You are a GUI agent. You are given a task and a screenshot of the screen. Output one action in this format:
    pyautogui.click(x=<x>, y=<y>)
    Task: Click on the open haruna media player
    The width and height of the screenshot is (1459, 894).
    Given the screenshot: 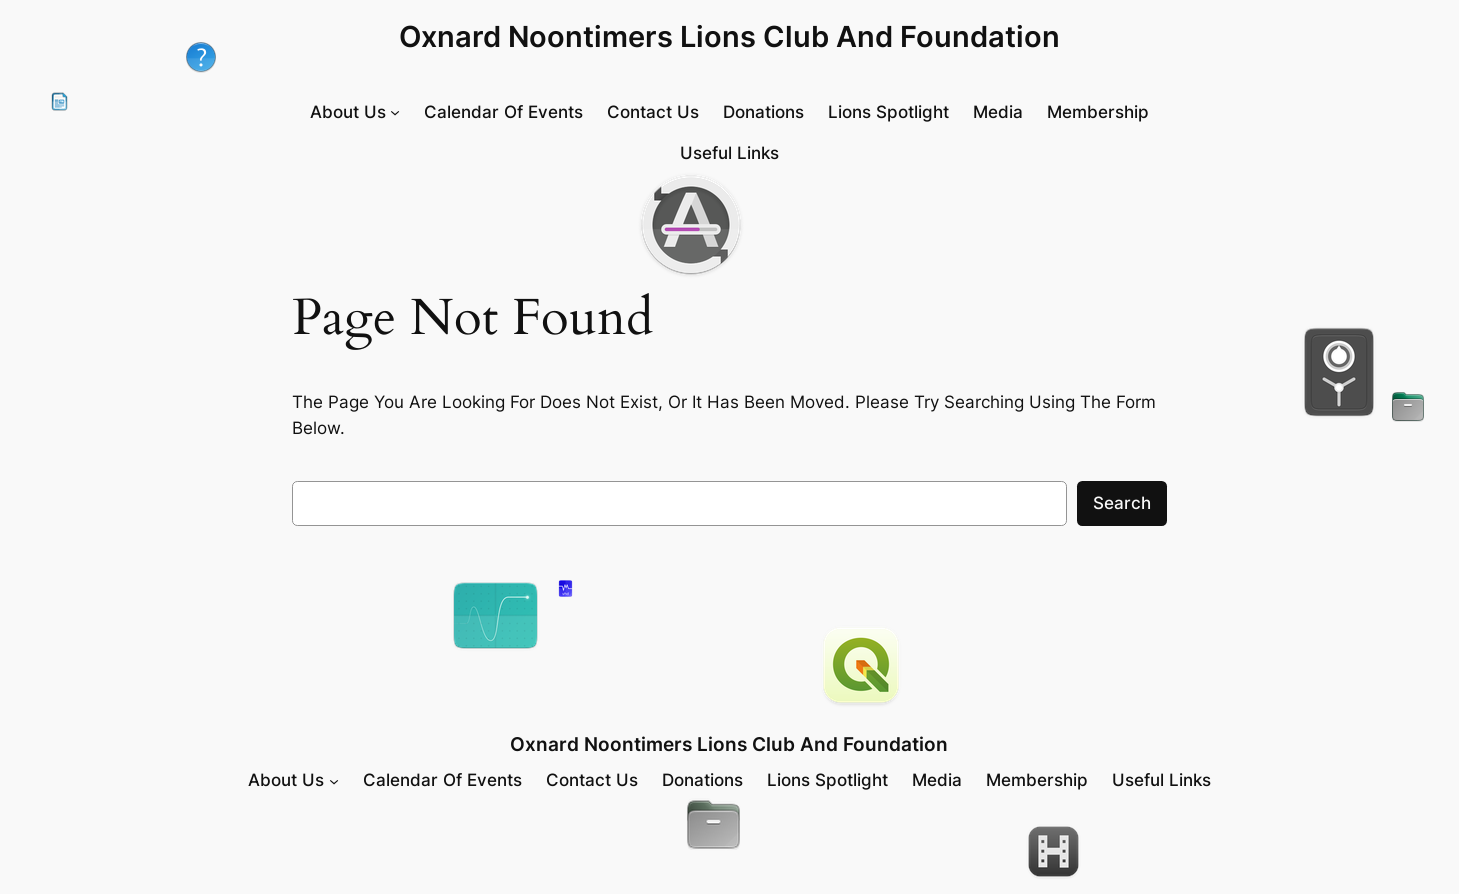 What is the action you would take?
    pyautogui.click(x=1053, y=851)
    